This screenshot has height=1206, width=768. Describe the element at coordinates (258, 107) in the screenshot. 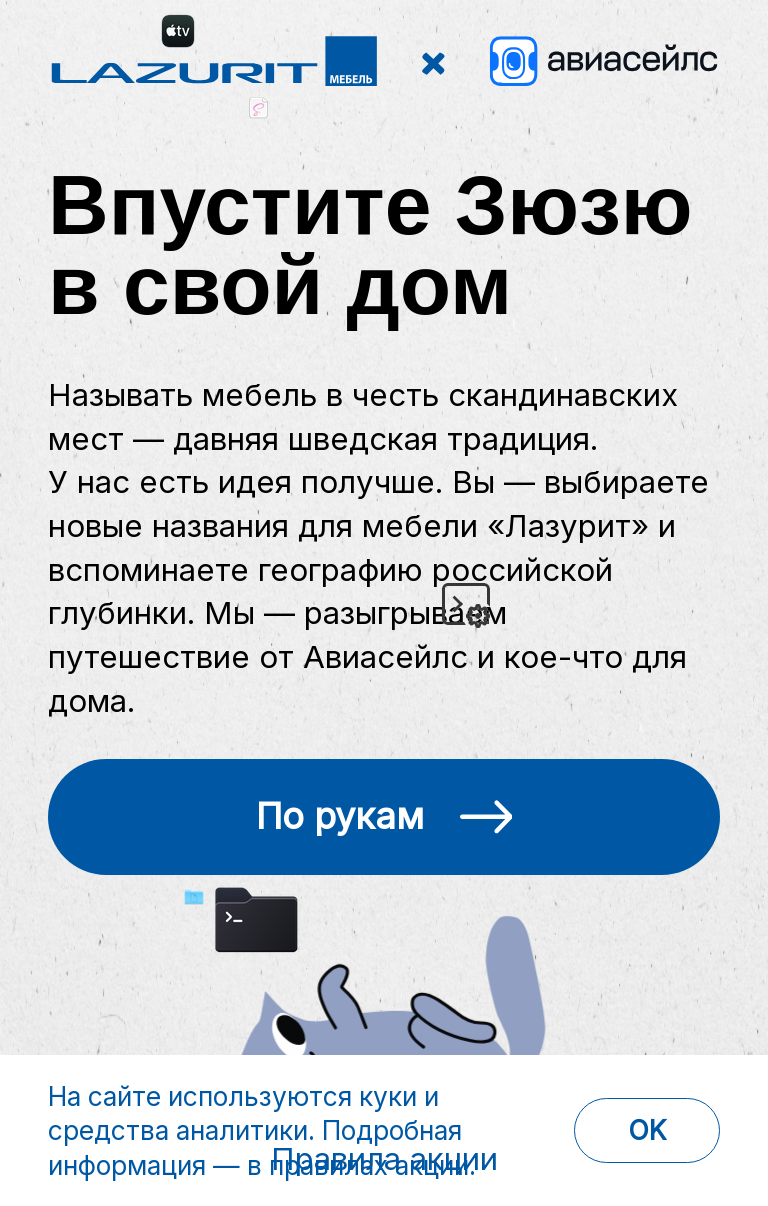

I see `indicates a sass stylesheet file` at that location.